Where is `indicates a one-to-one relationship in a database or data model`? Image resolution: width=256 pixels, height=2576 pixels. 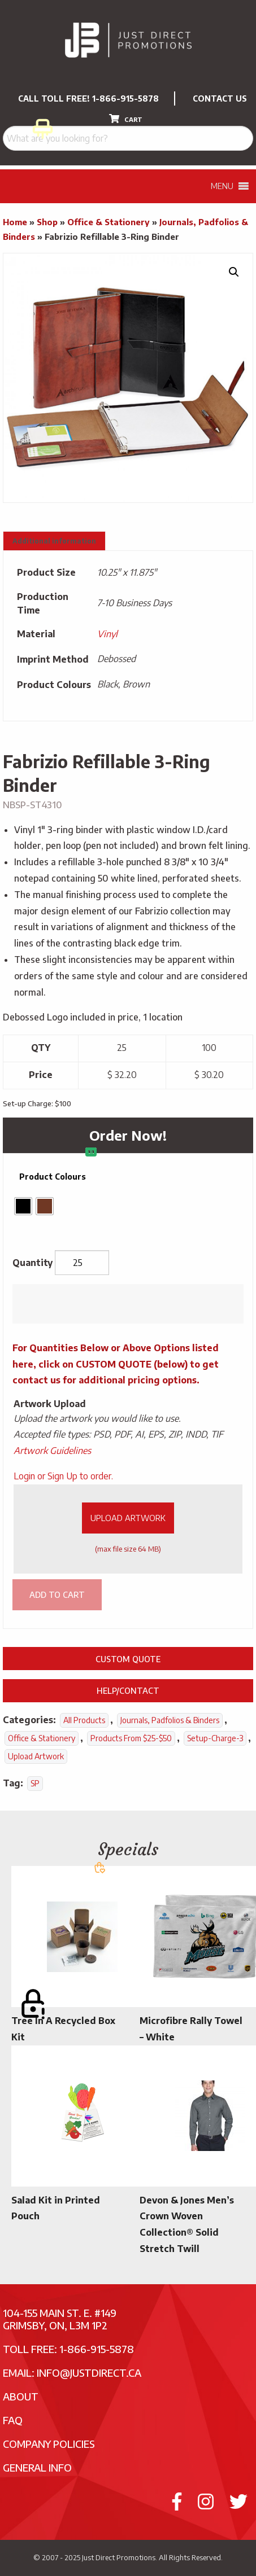
indicates a one-to-one relationship in a database or data model is located at coordinates (91, 1152).